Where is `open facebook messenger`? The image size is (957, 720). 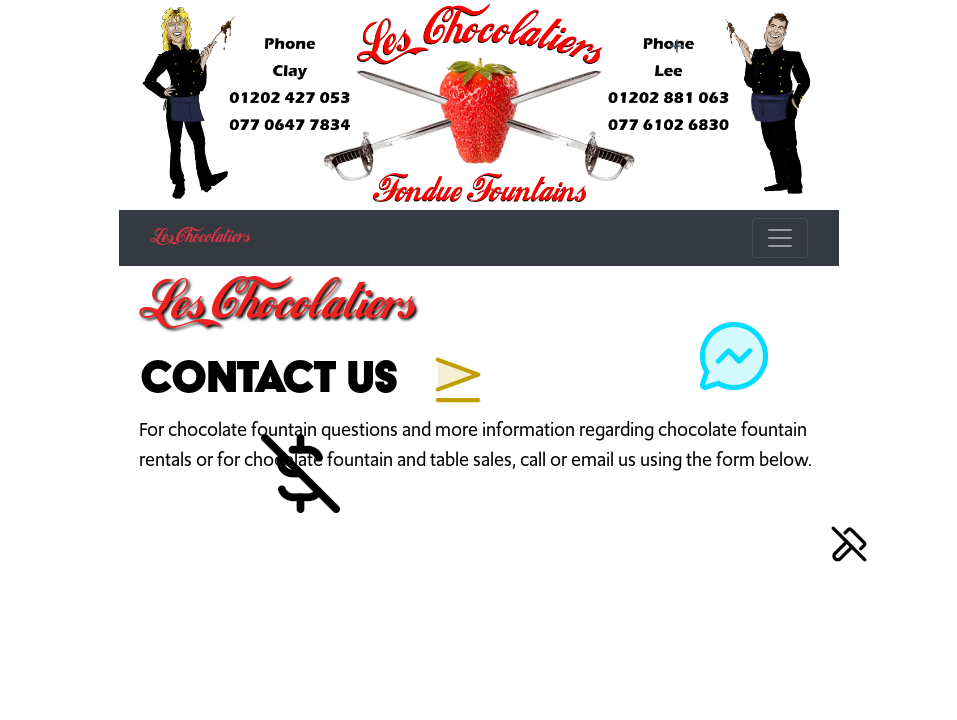
open facebook messenger is located at coordinates (734, 356).